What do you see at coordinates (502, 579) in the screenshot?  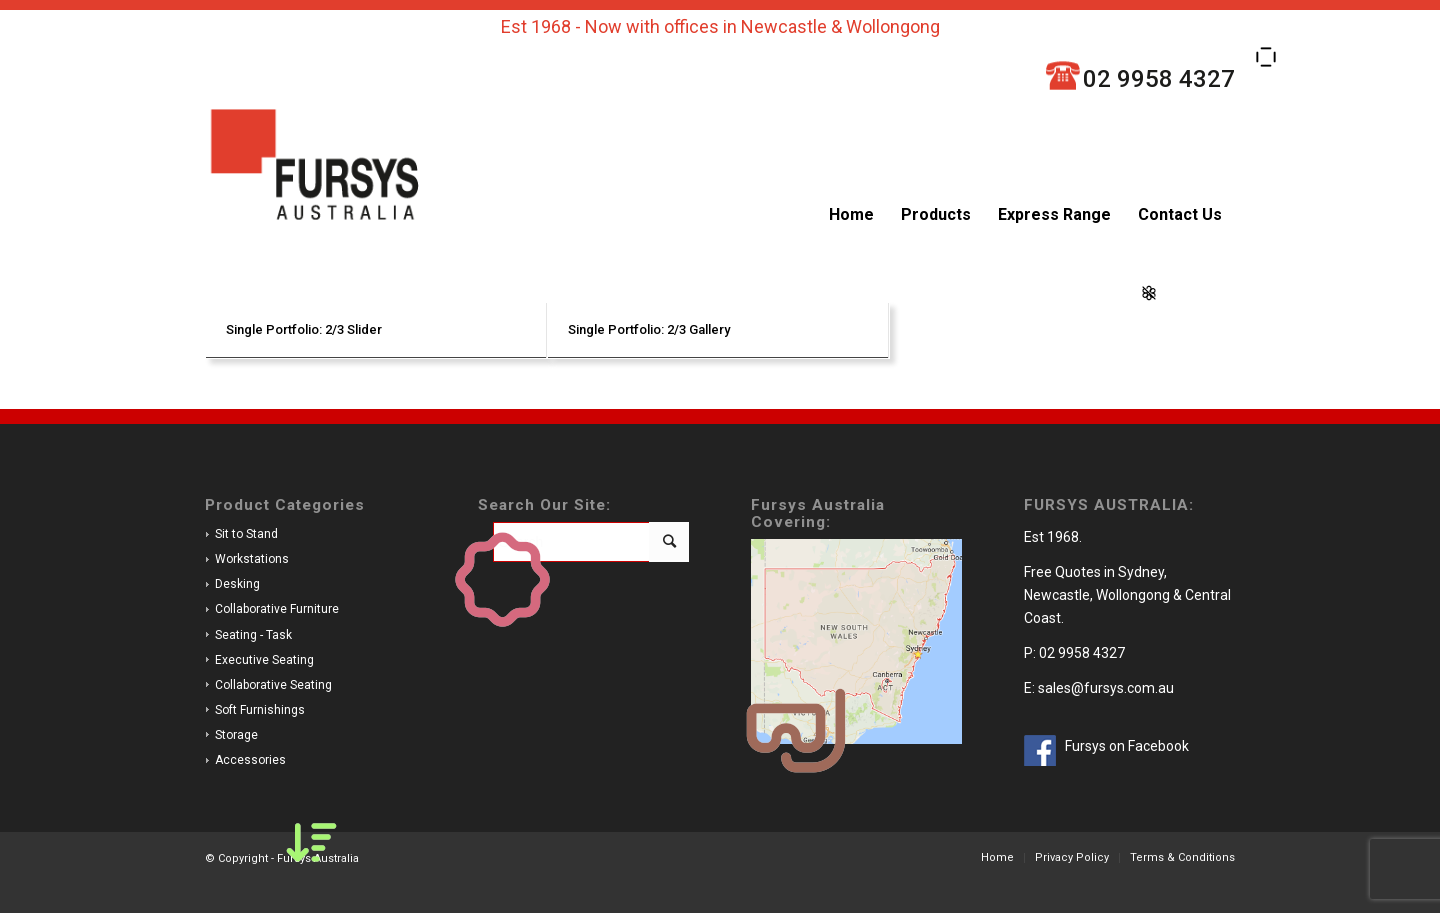 I see `indicates an achievement or badge earned` at bounding box center [502, 579].